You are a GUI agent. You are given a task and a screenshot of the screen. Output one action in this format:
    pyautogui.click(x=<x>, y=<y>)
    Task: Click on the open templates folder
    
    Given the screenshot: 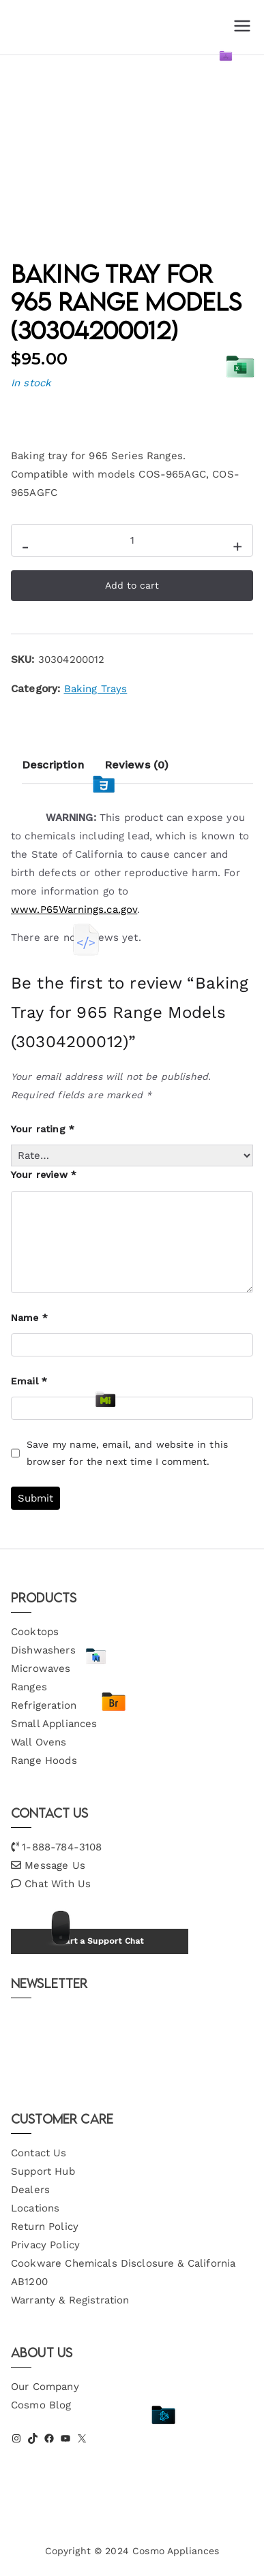 What is the action you would take?
    pyautogui.click(x=226, y=56)
    